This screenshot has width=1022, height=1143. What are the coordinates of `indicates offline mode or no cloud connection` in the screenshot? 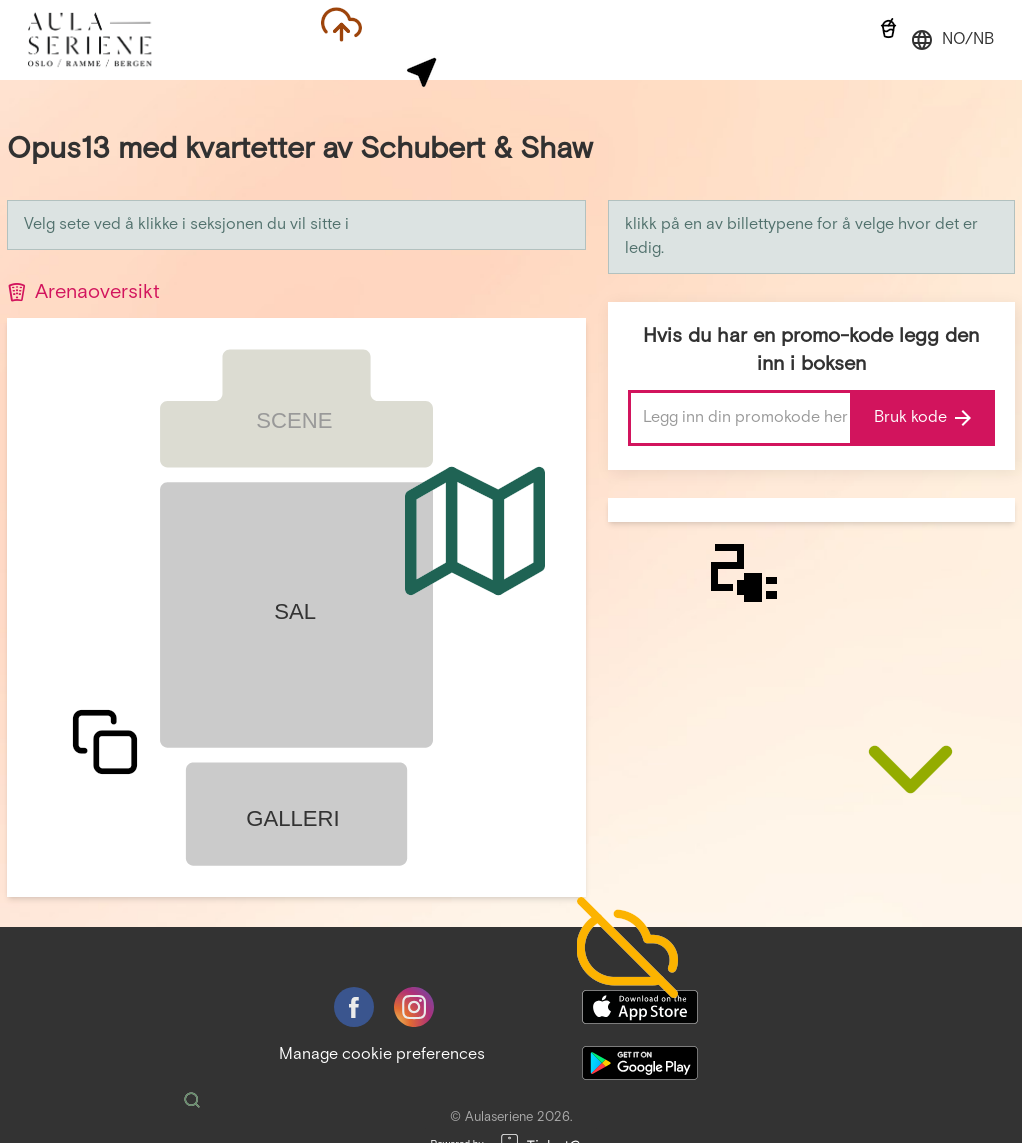 It's located at (627, 947).